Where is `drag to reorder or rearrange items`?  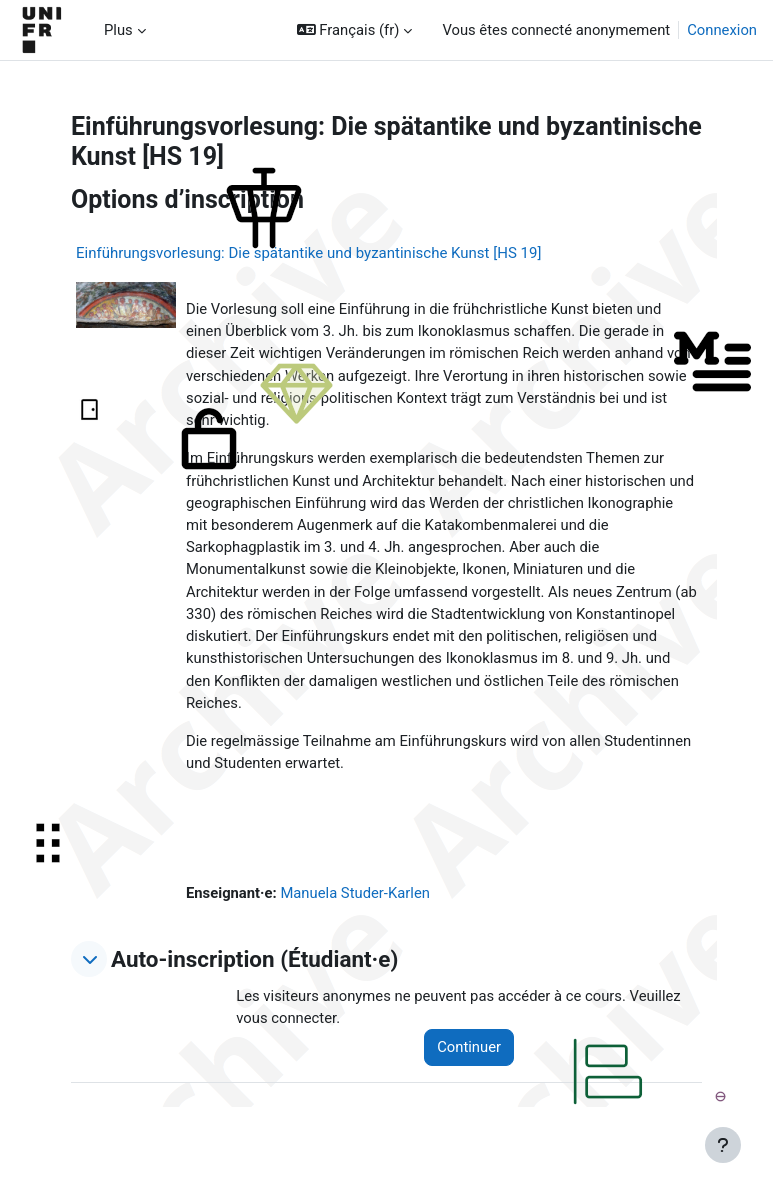
drag to reorder or rearrange items is located at coordinates (48, 843).